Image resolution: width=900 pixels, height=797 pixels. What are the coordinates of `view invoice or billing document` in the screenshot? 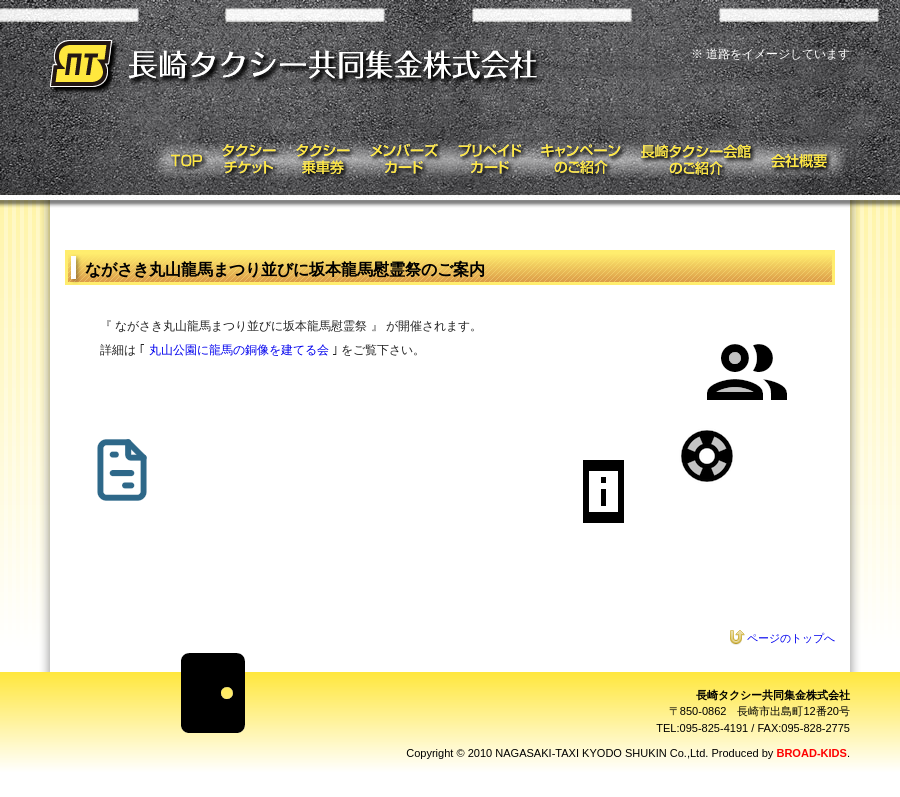 It's located at (122, 470).